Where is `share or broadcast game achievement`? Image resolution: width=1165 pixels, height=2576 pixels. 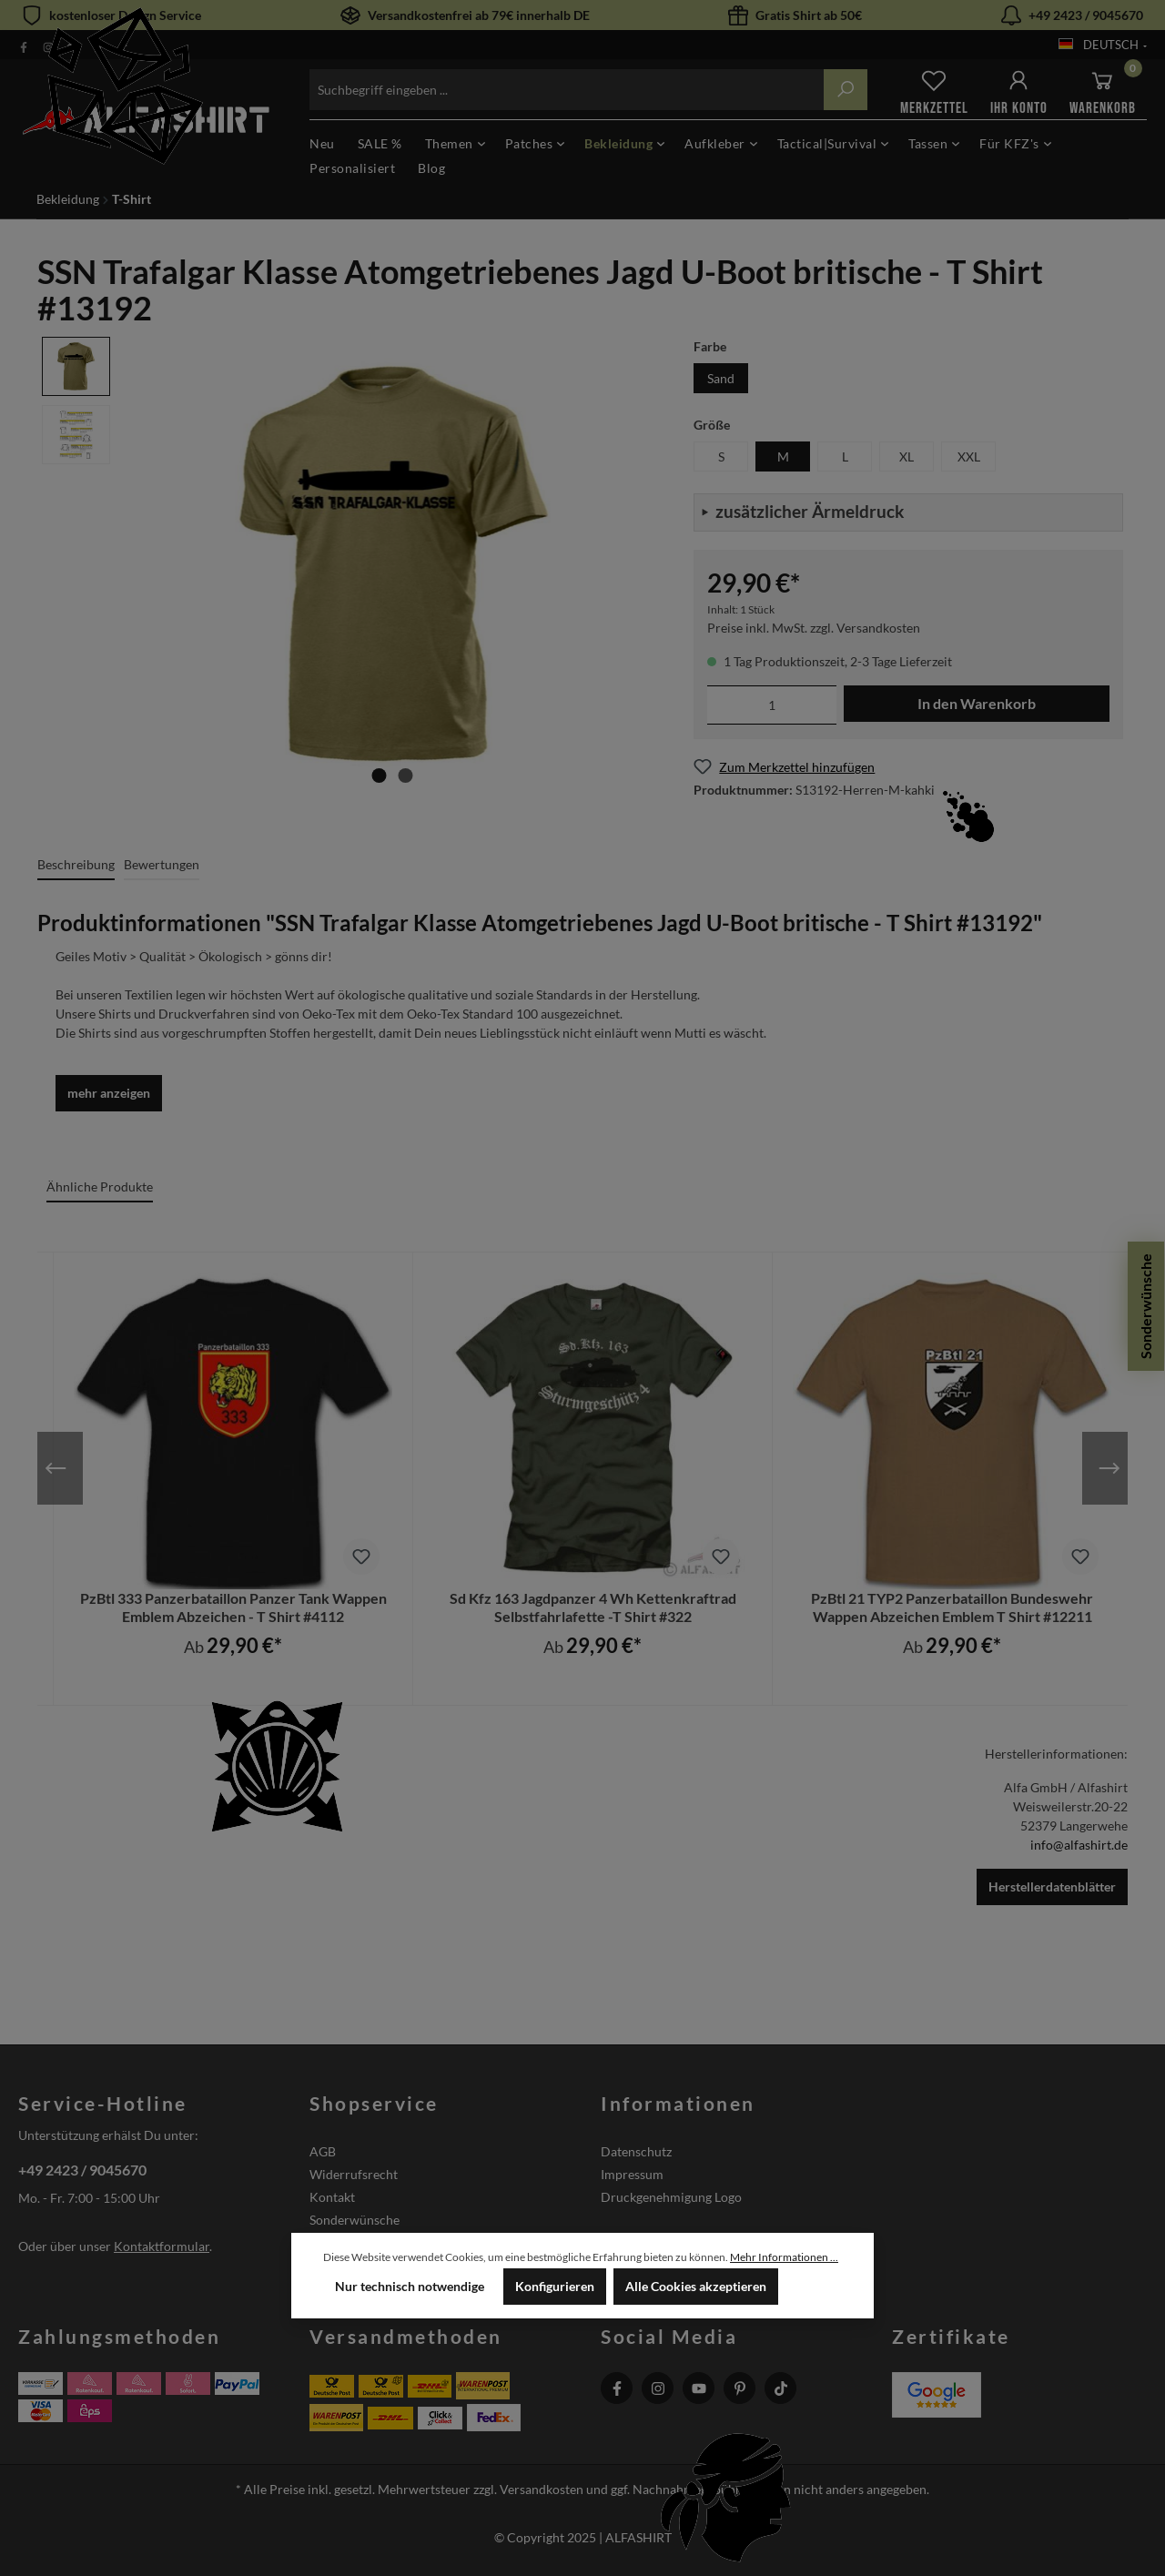
share or broadcast game achievement is located at coordinates (277, 1766).